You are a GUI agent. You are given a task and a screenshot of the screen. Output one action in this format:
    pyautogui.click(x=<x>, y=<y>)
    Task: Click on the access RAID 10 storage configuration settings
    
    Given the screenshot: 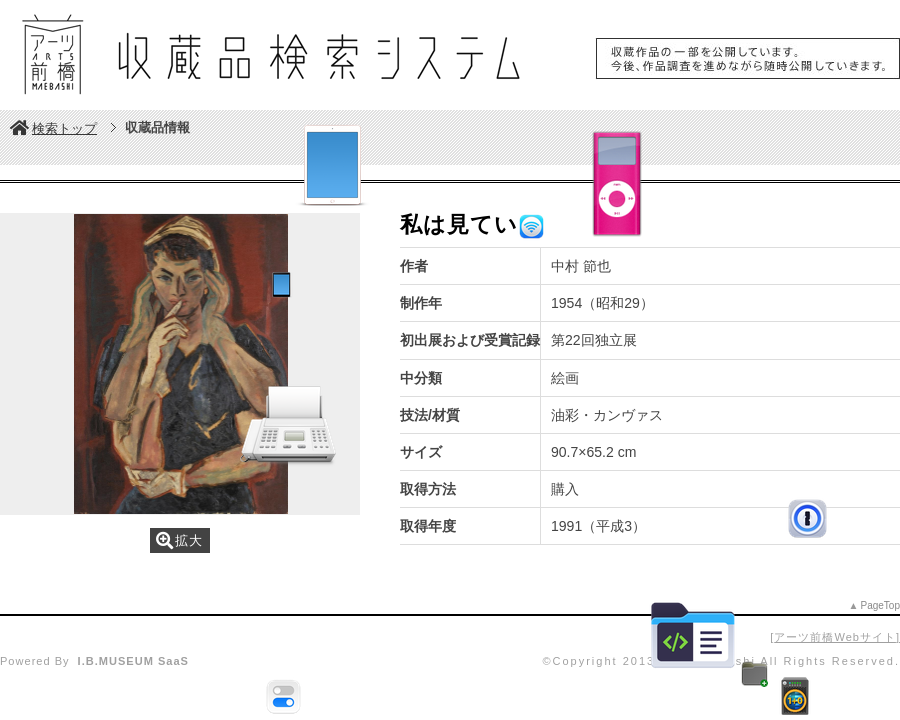 What is the action you would take?
    pyautogui.click(x=795, y=696)
    